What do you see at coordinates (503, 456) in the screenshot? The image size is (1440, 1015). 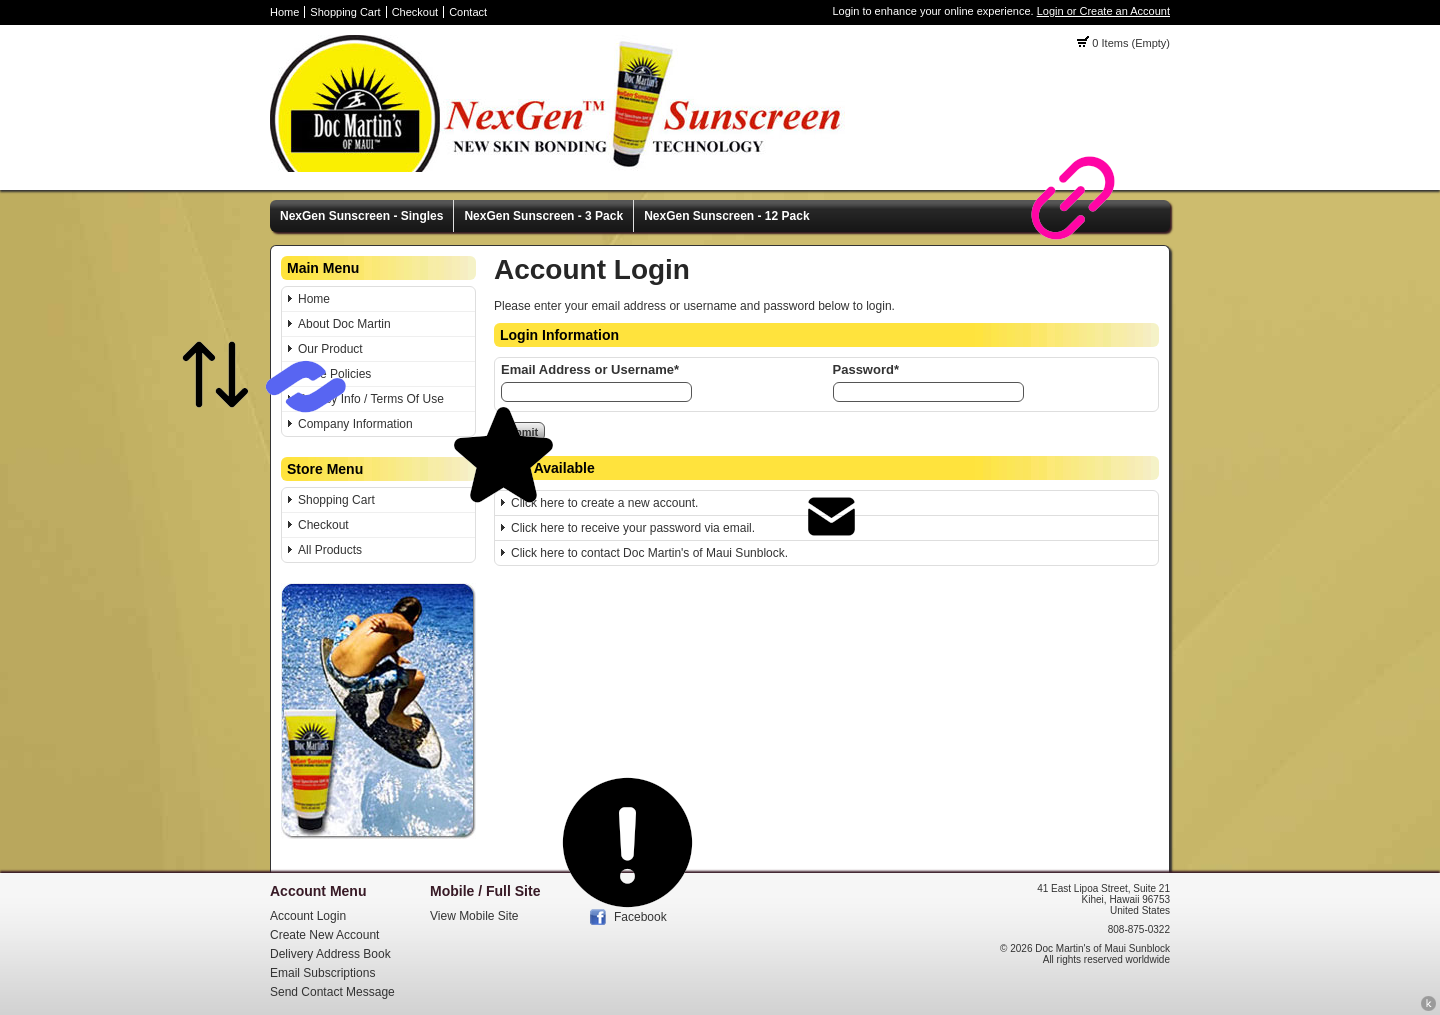 I see `mark item as favorite` at bounding box center [503, 456].